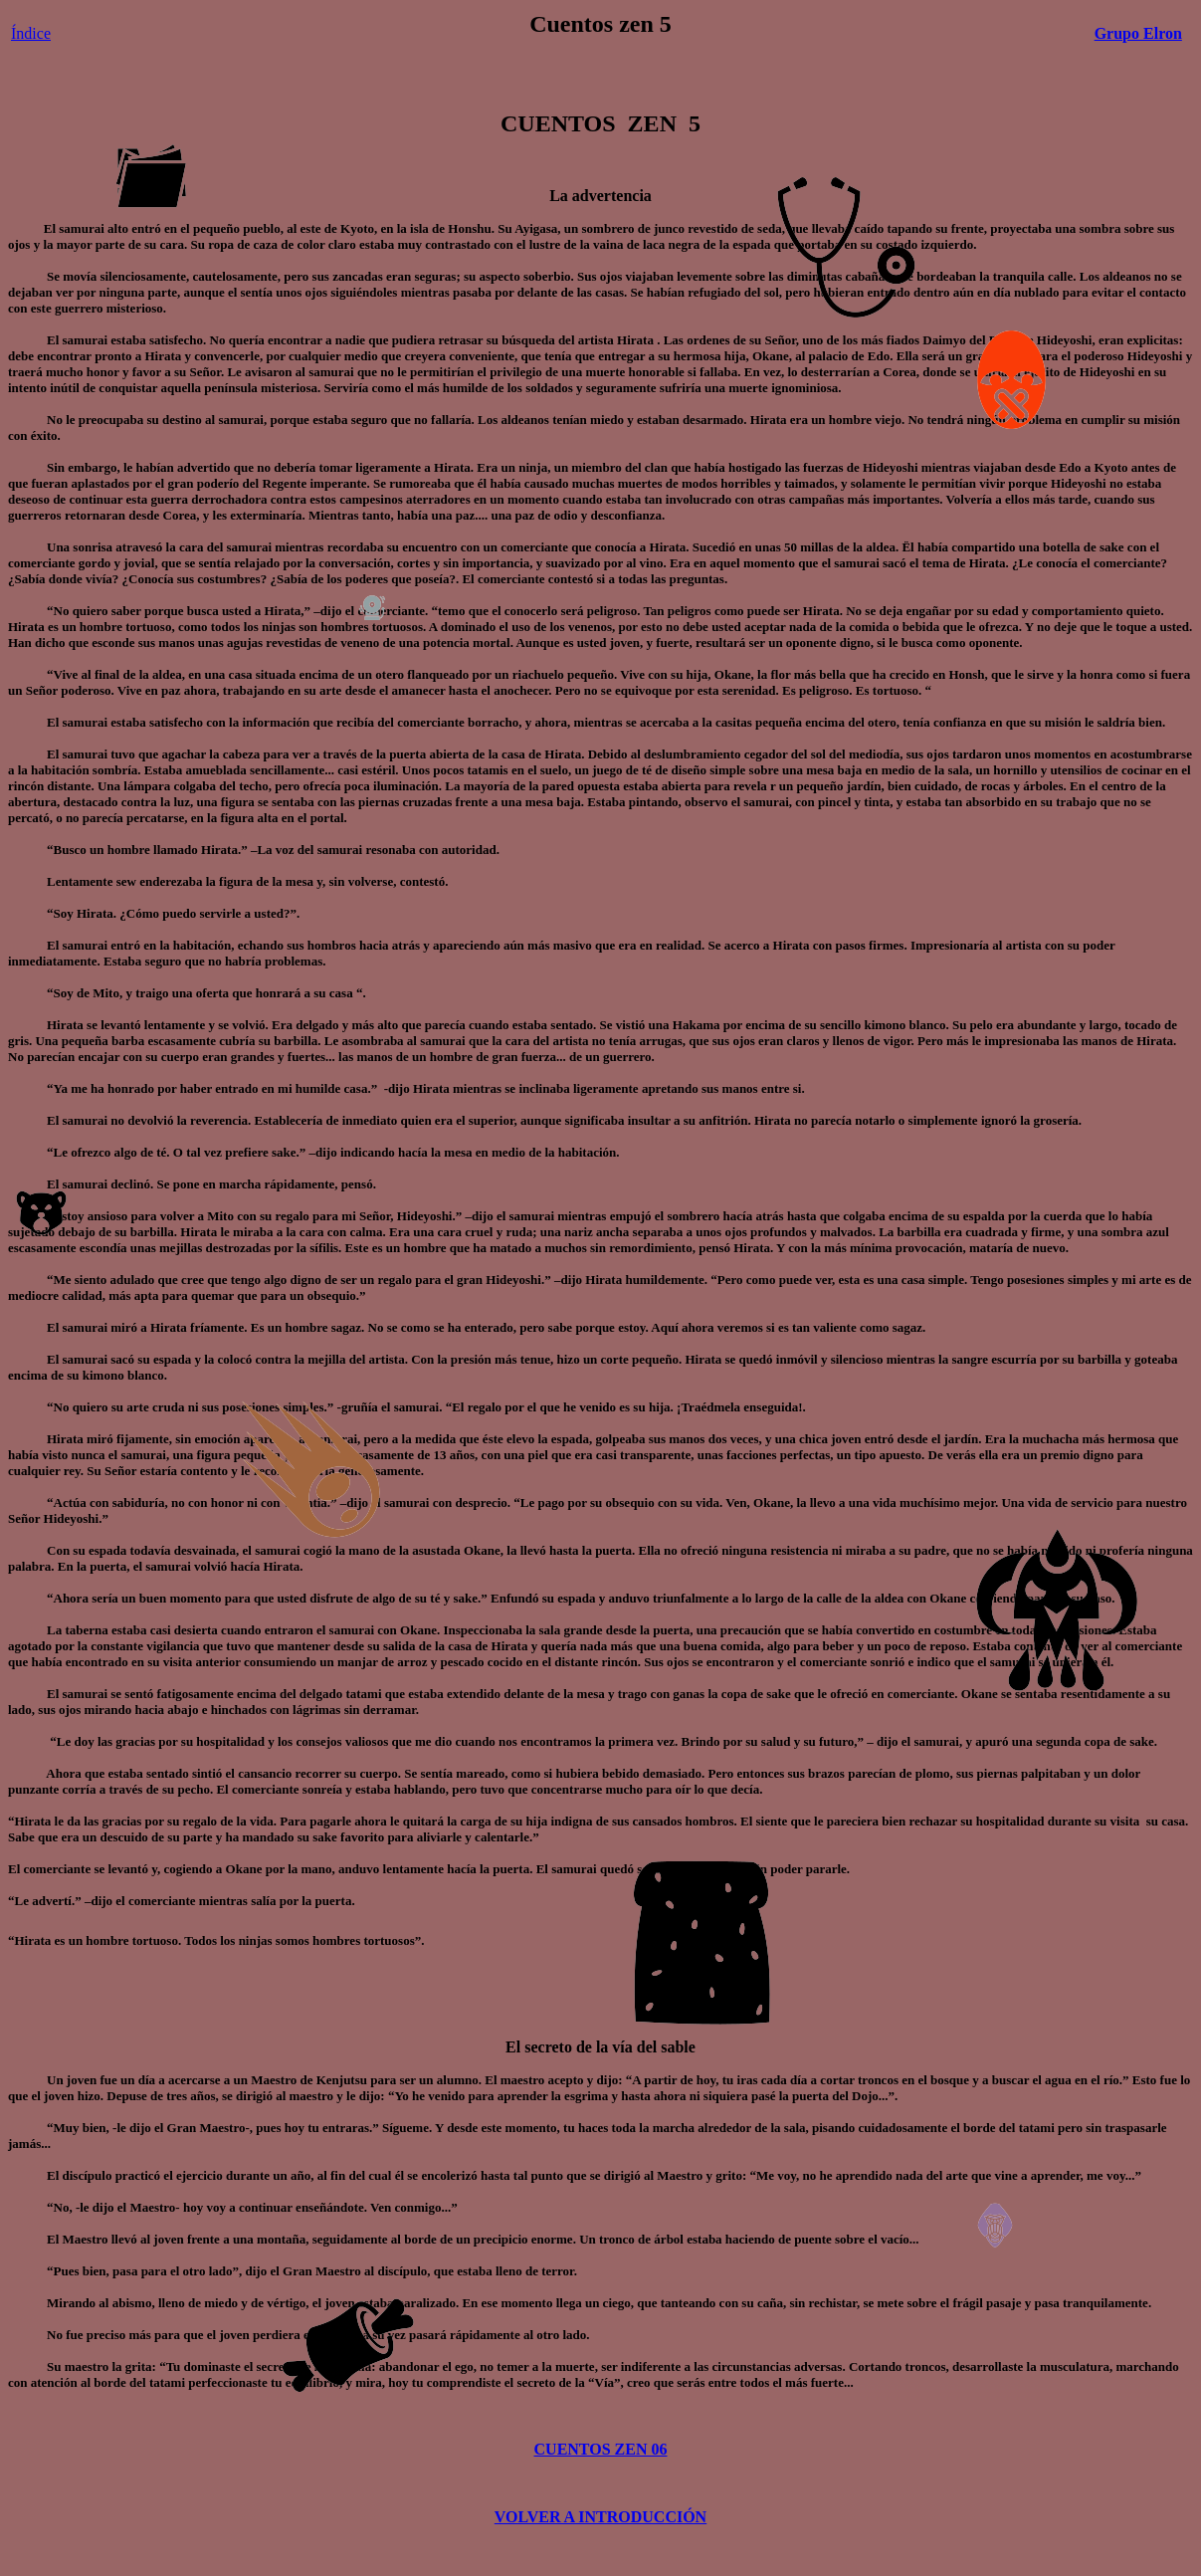 The width and height of the screenshot is (1201, 2576). I want to click on food or meat item in a game inventory, so click(346, 2341).